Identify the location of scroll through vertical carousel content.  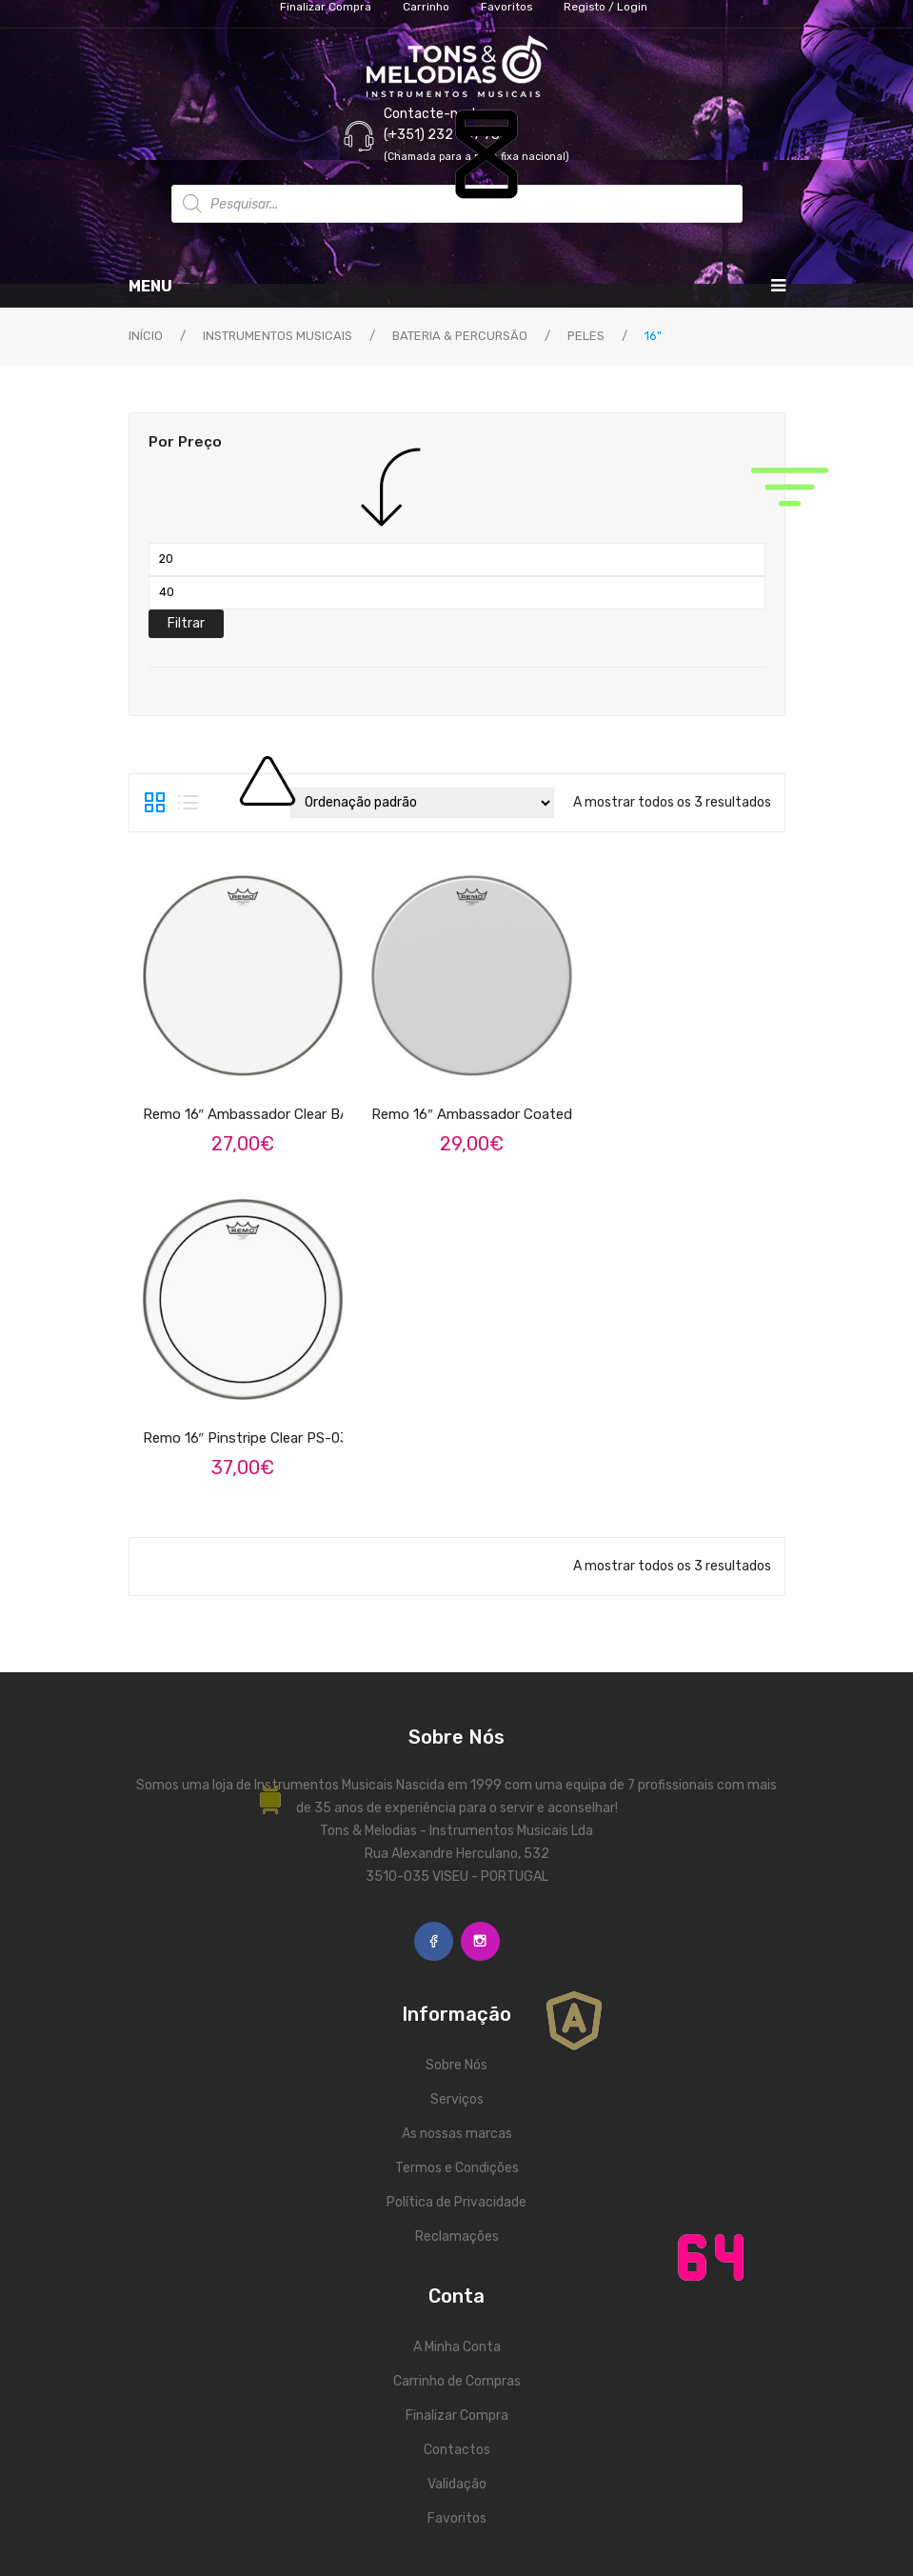
(270, 1800).